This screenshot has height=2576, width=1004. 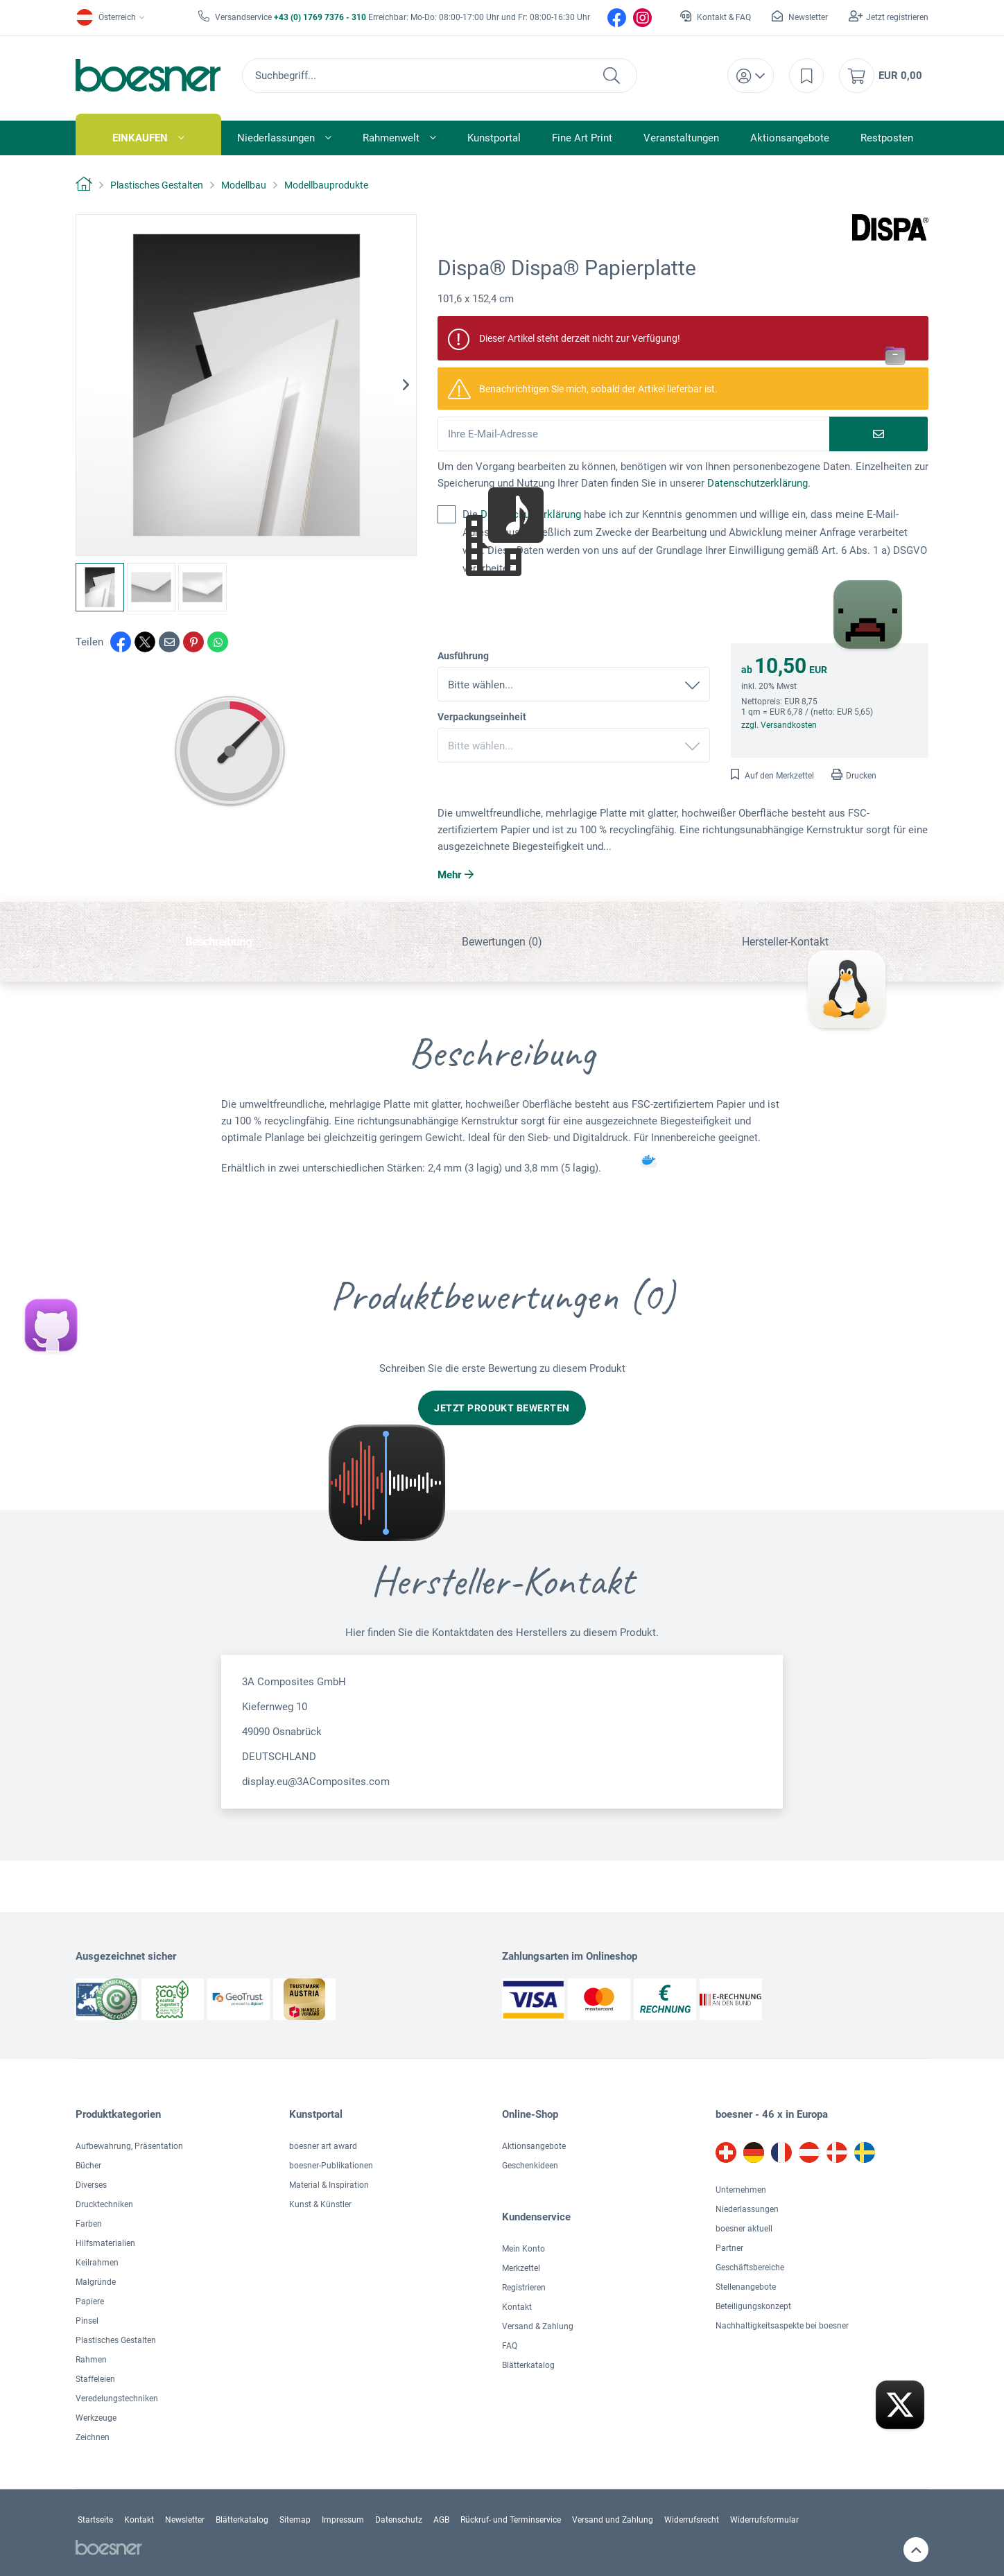 What do you see at coordinates (51, 1325) in the screenshot?
I see `open GitHub Desktop app` at bounding box center [51, 1325].